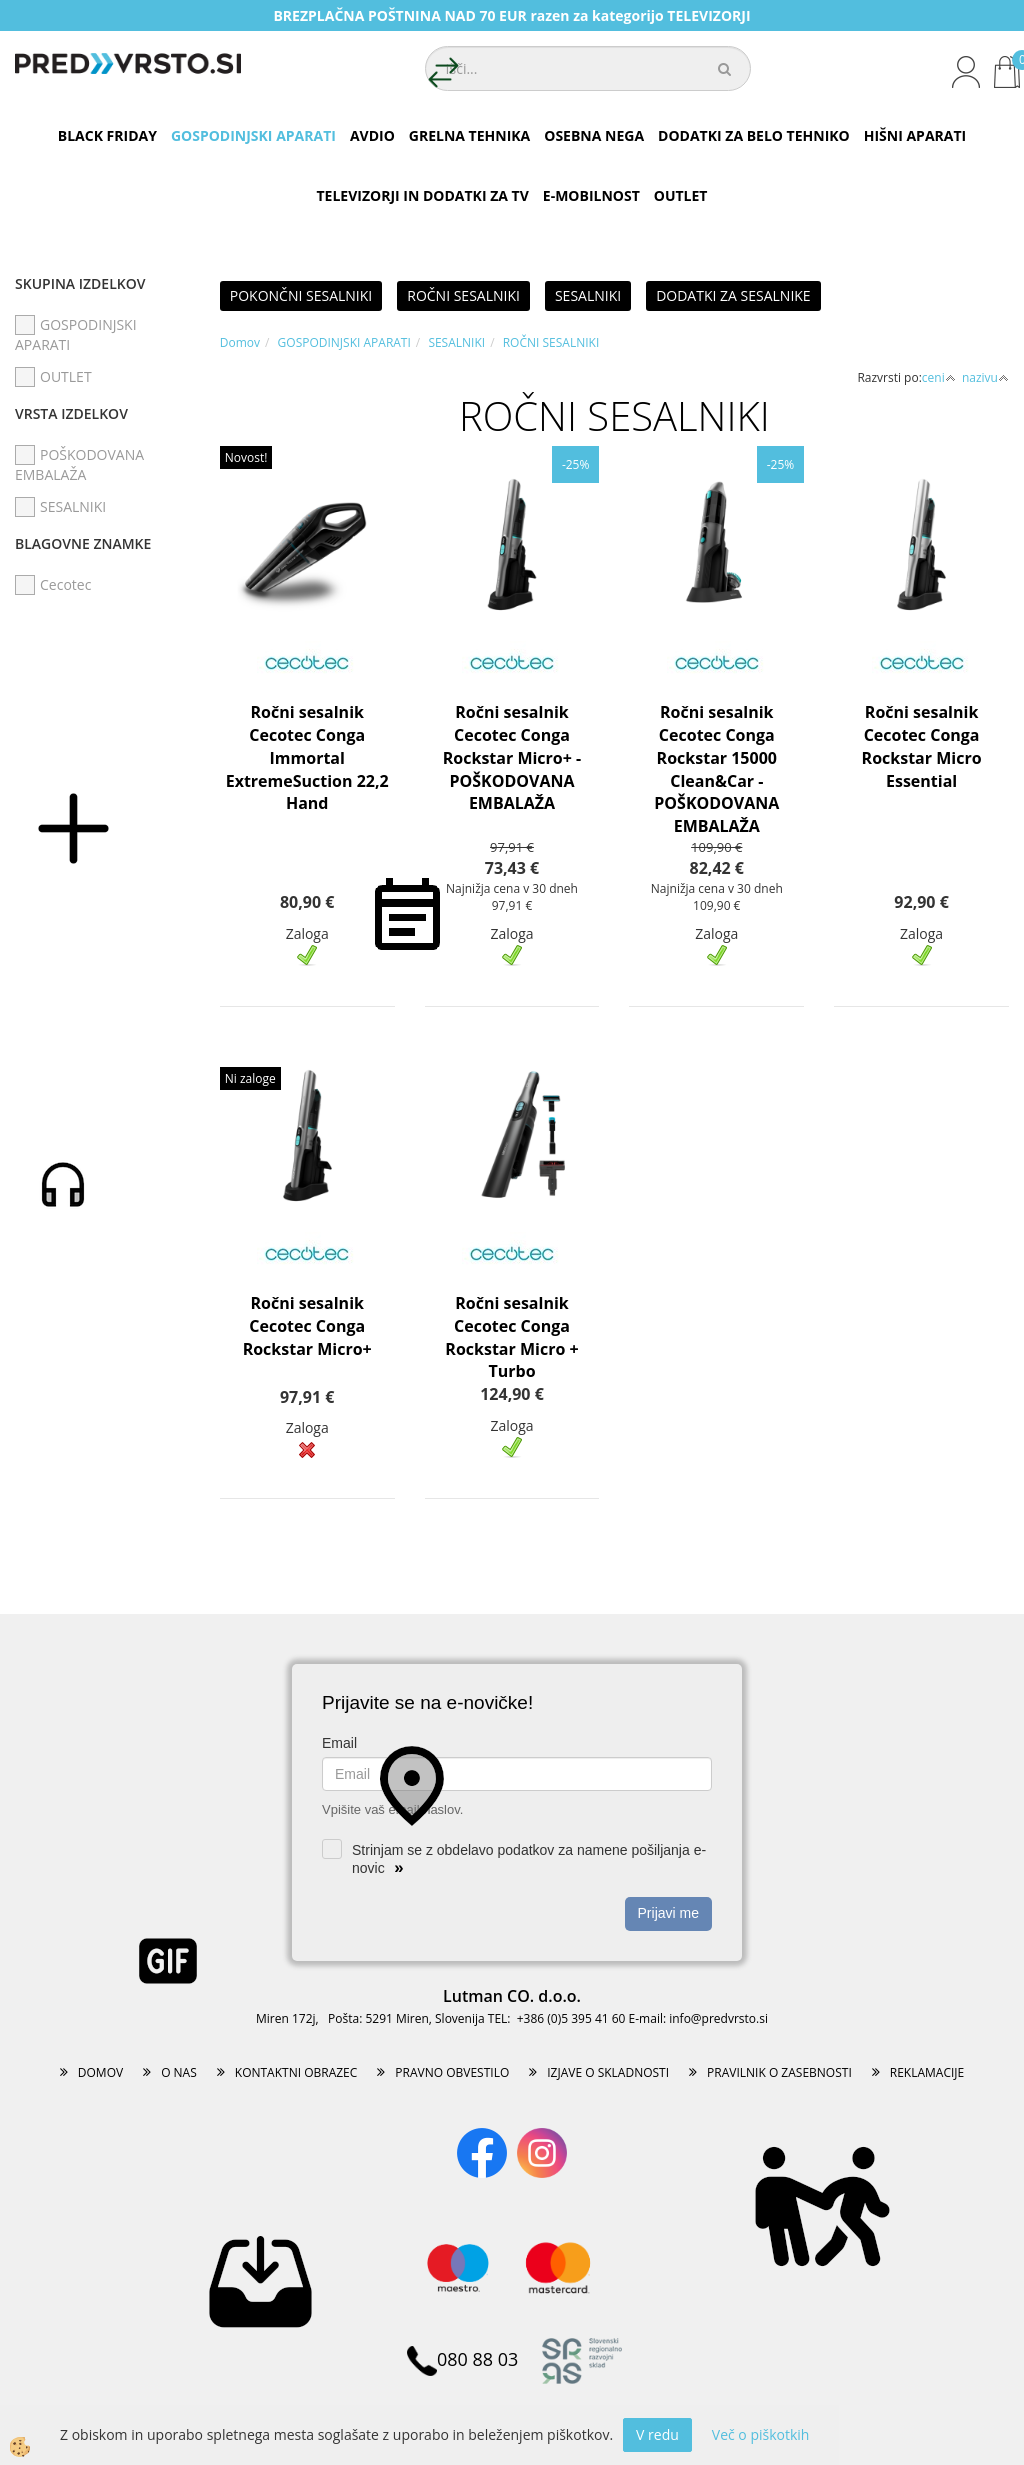  What do you see at coordinates (168, 1961) in the screenshot?
I see `insert a GIF into your message` at bounding box center [168, 1961].